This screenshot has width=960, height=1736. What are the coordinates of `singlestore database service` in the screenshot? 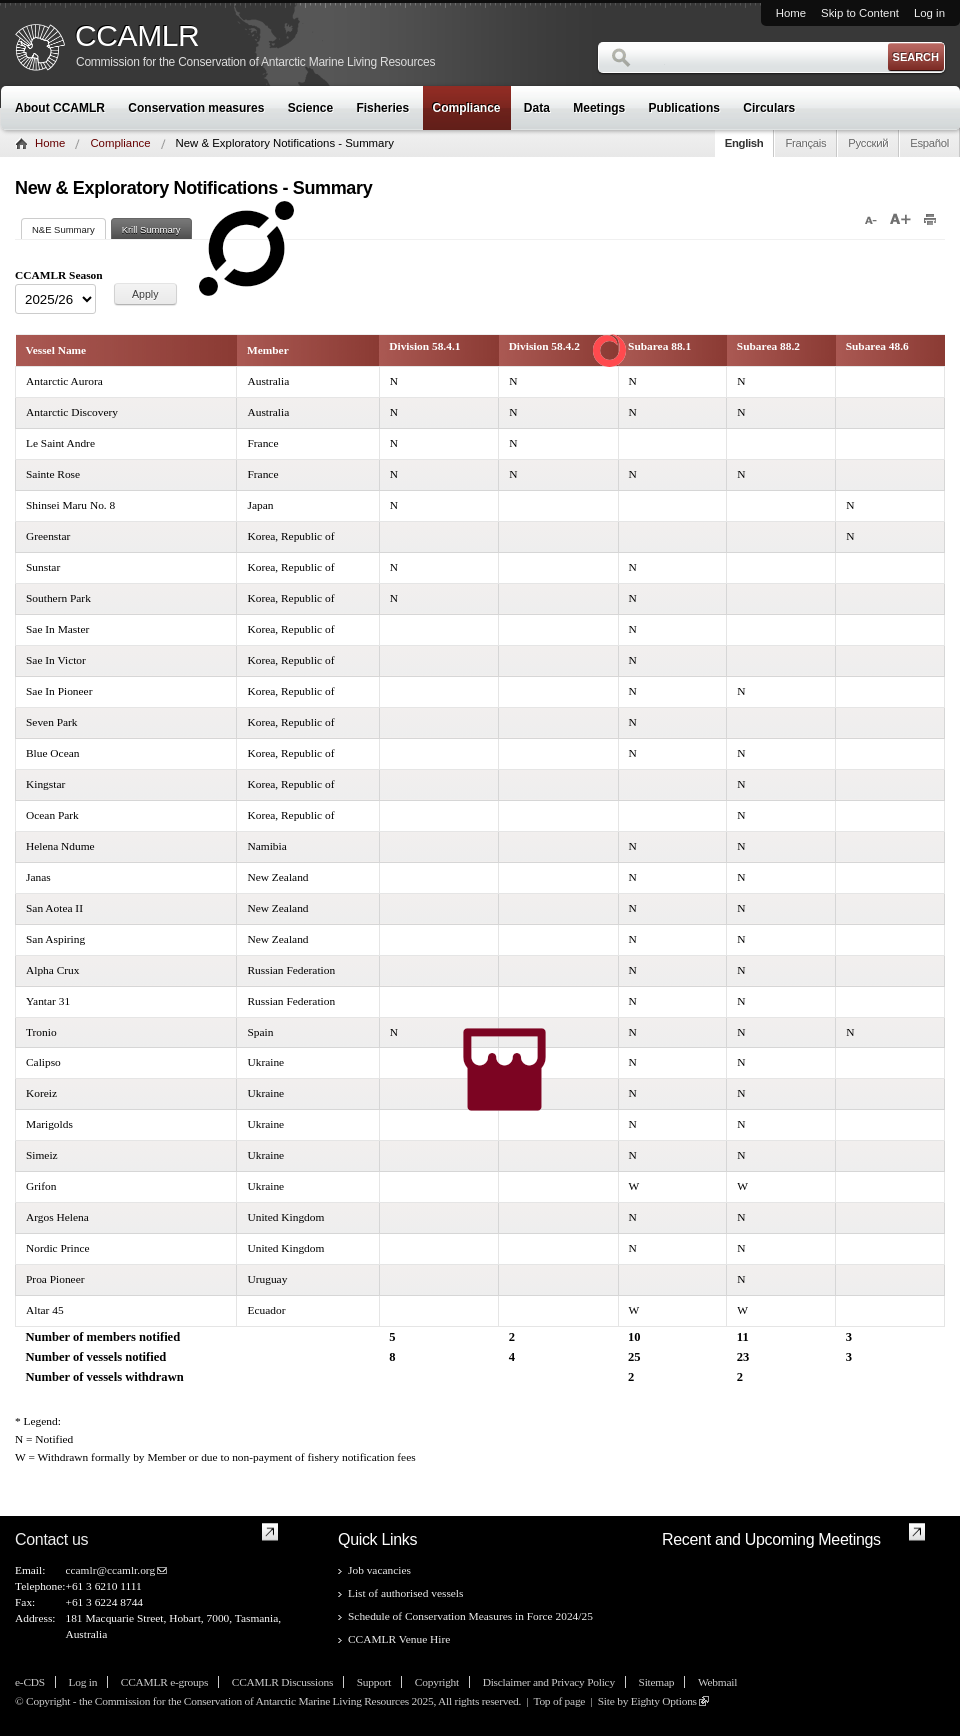 It's located at (609, 350).